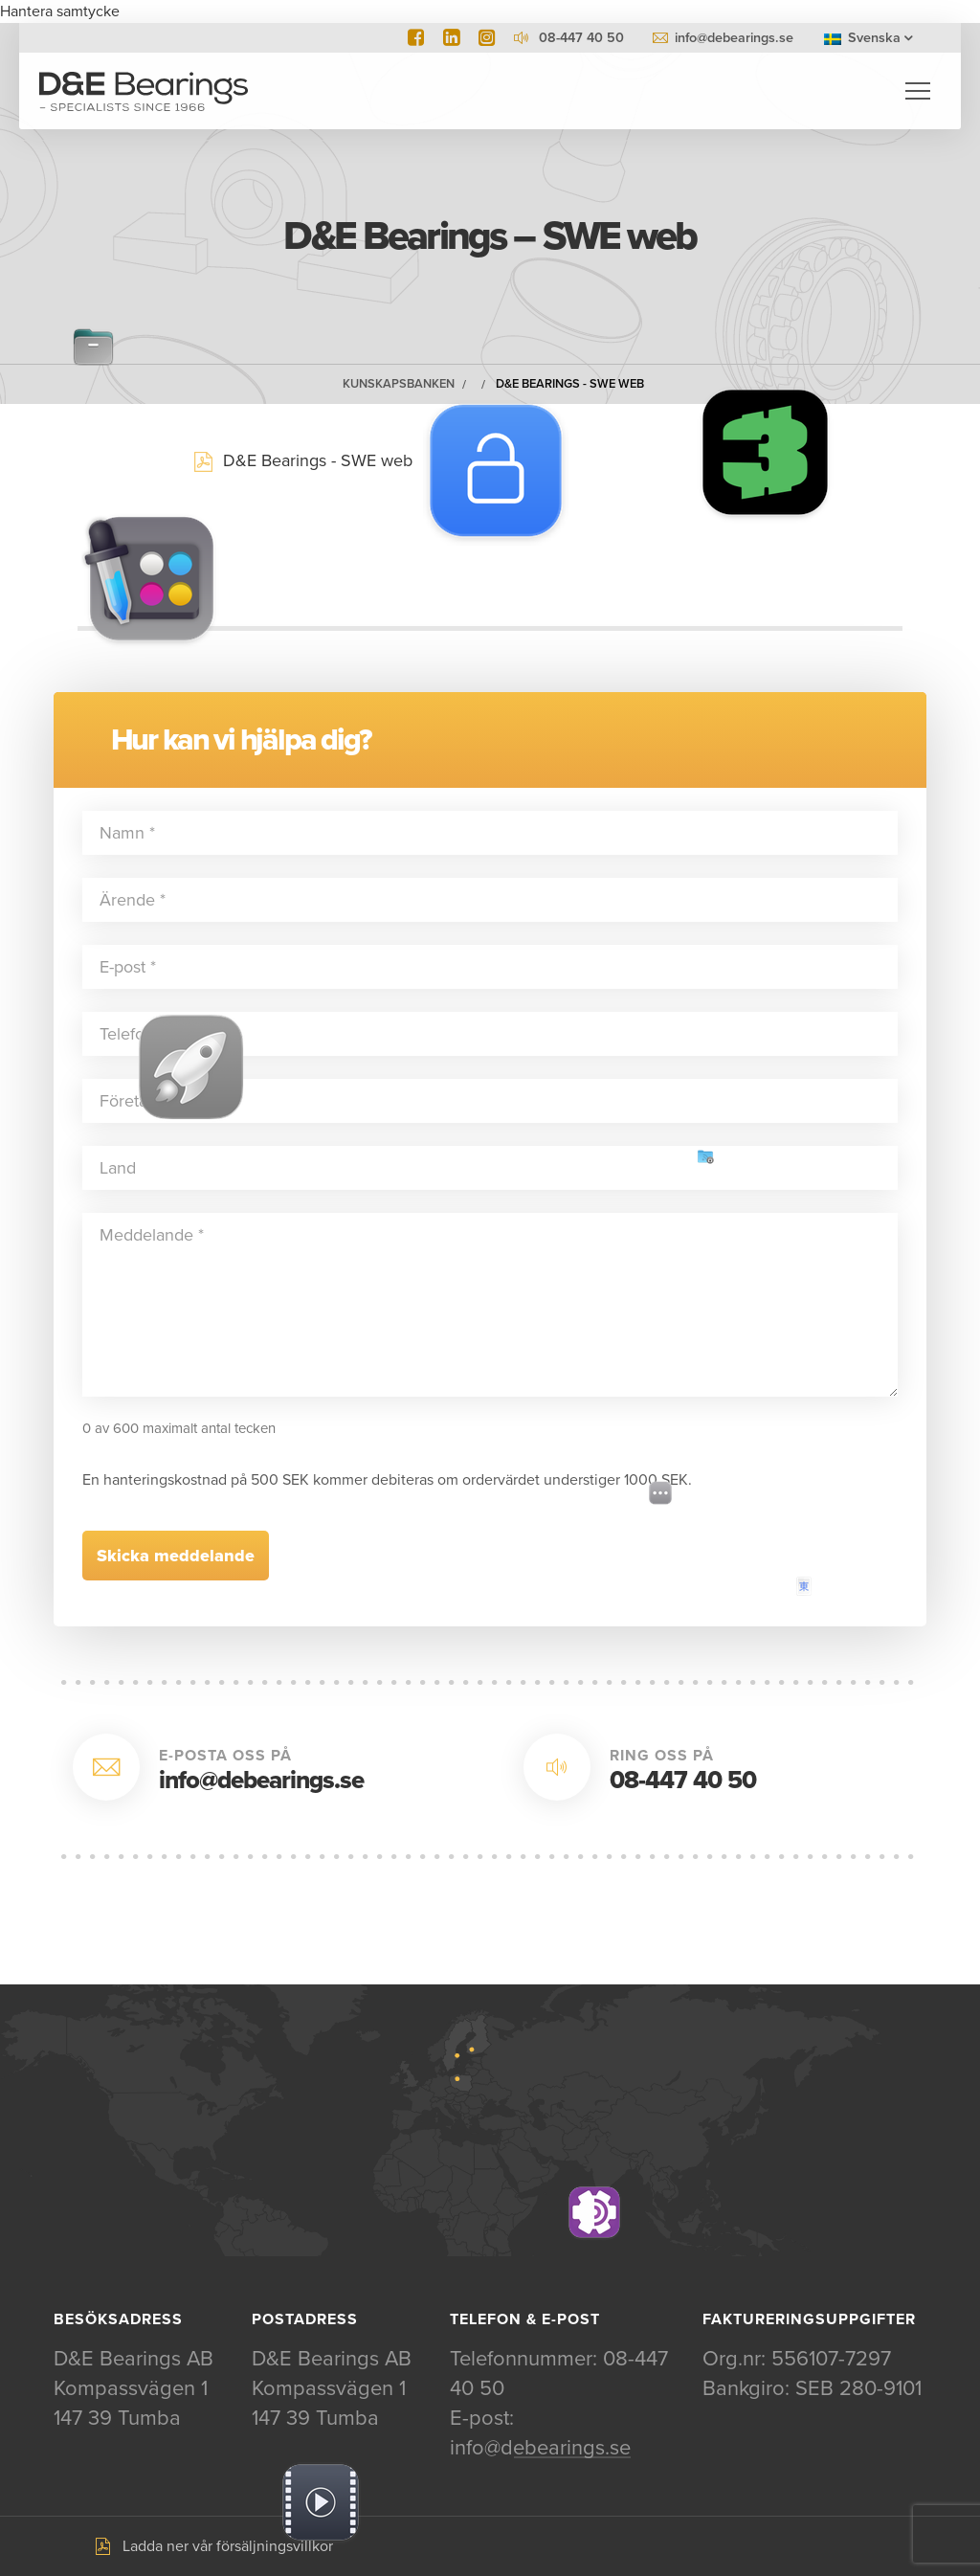  What do you see at coordinates (151, 578) in the screenshot?
I see `open the eyedropper color picker app` at bounding box center [151, 578].